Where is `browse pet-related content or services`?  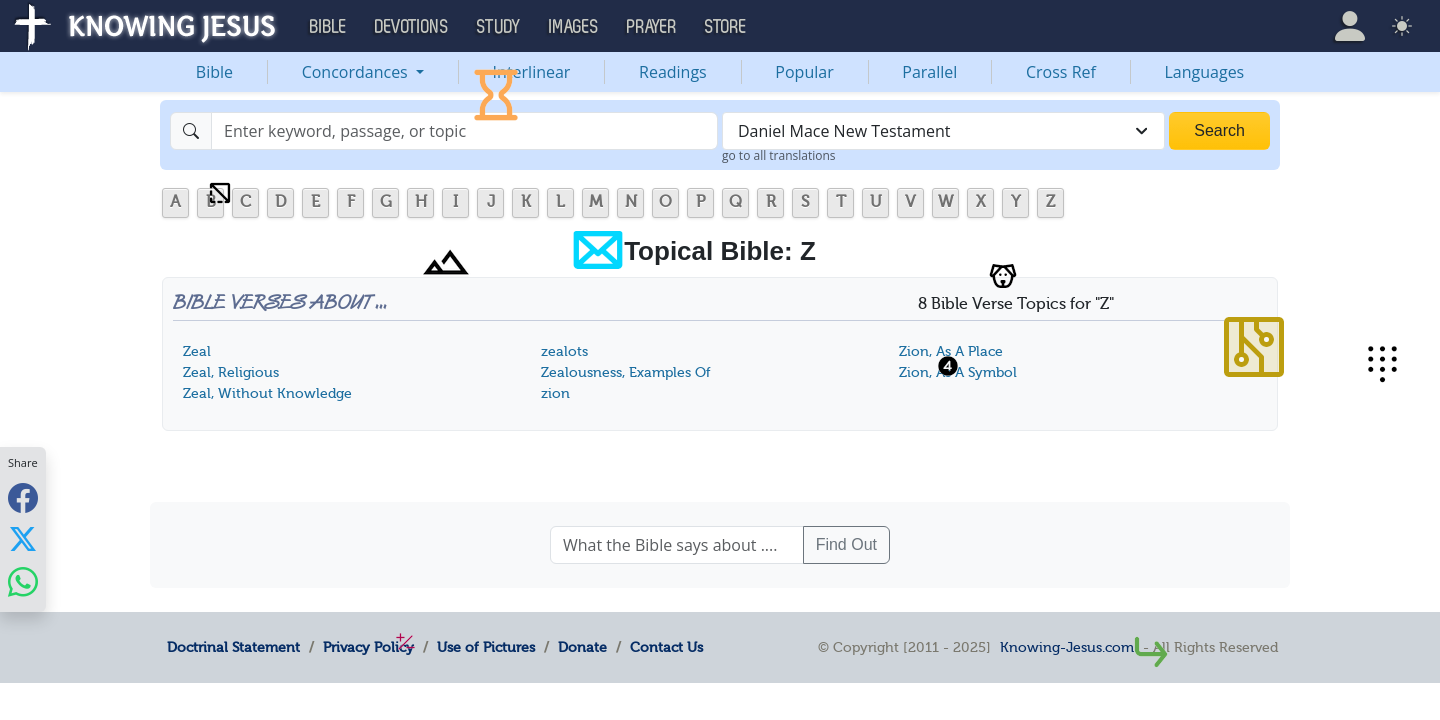
browse pet-related content or services is located at coordinates (1003, 276).